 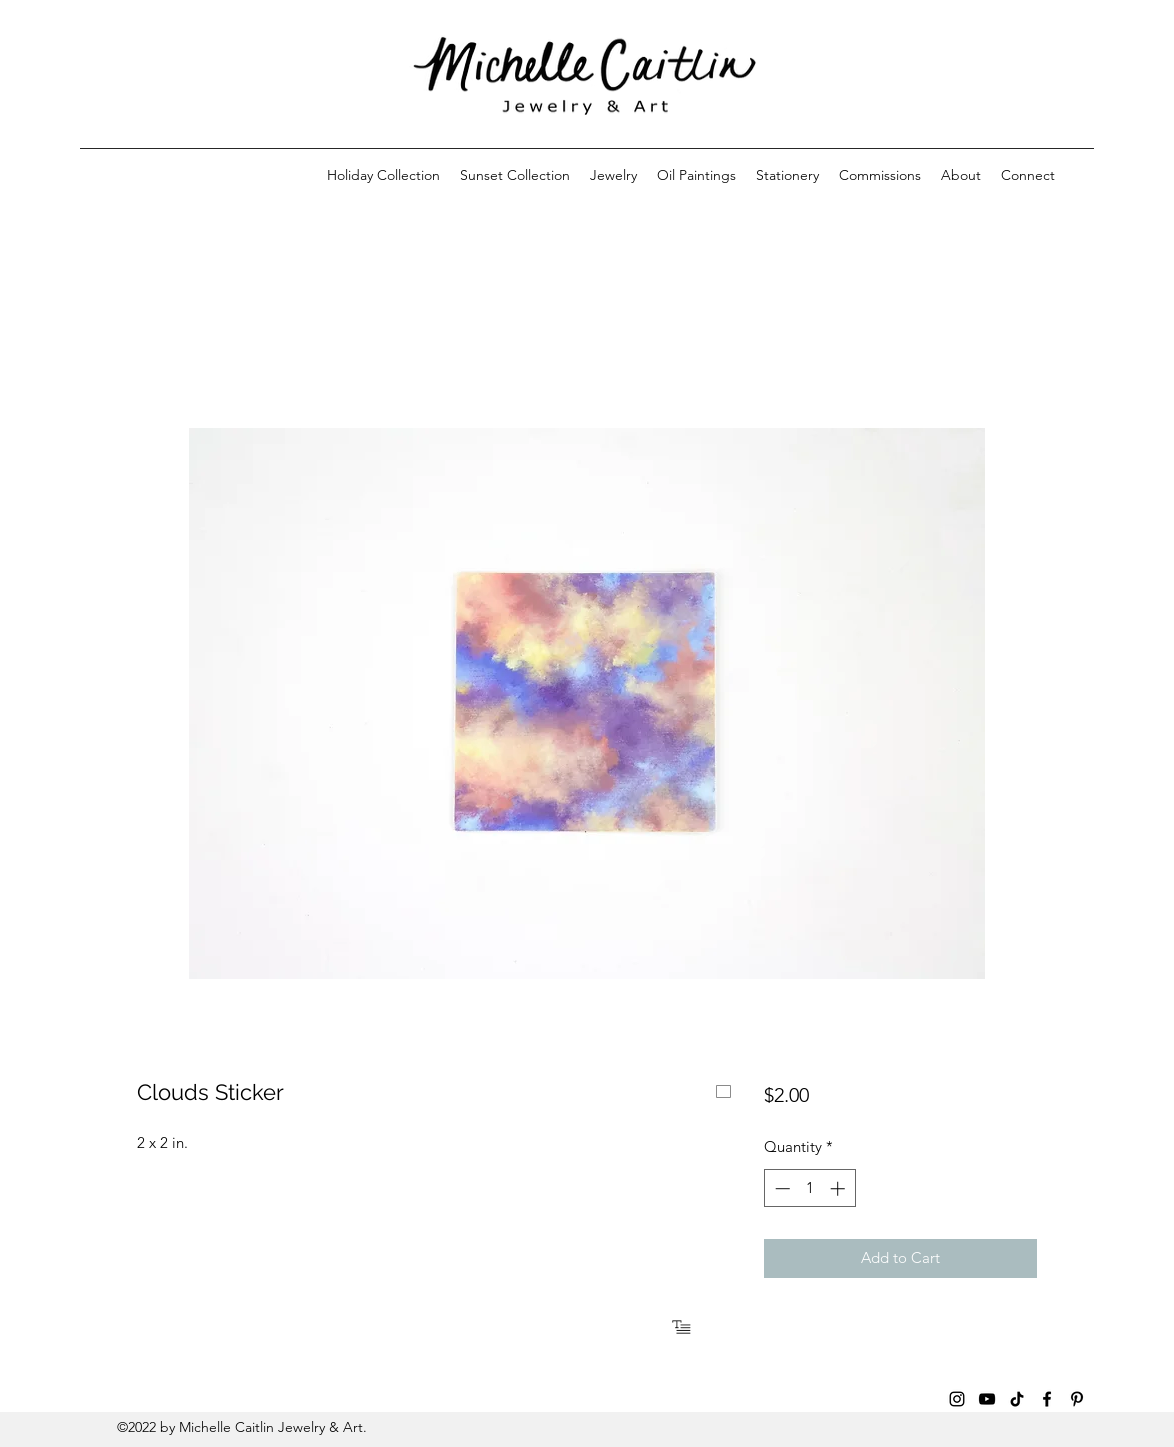 I want to click on placeholder for content or media, so click(x=723, y=1091).